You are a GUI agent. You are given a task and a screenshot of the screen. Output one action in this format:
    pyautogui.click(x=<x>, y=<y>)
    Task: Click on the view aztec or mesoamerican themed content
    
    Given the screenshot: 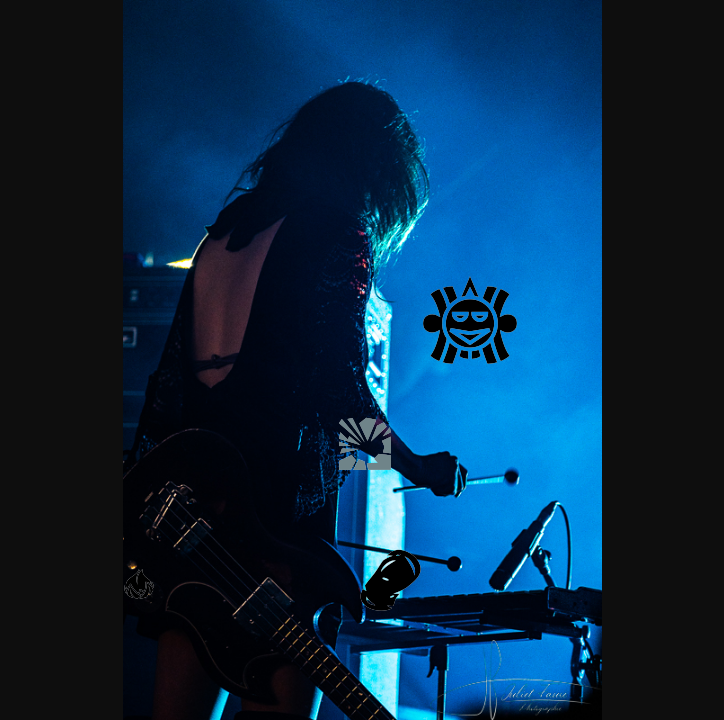 What is the action you would take?
    pyautogui.click(x=470, y=320)
    